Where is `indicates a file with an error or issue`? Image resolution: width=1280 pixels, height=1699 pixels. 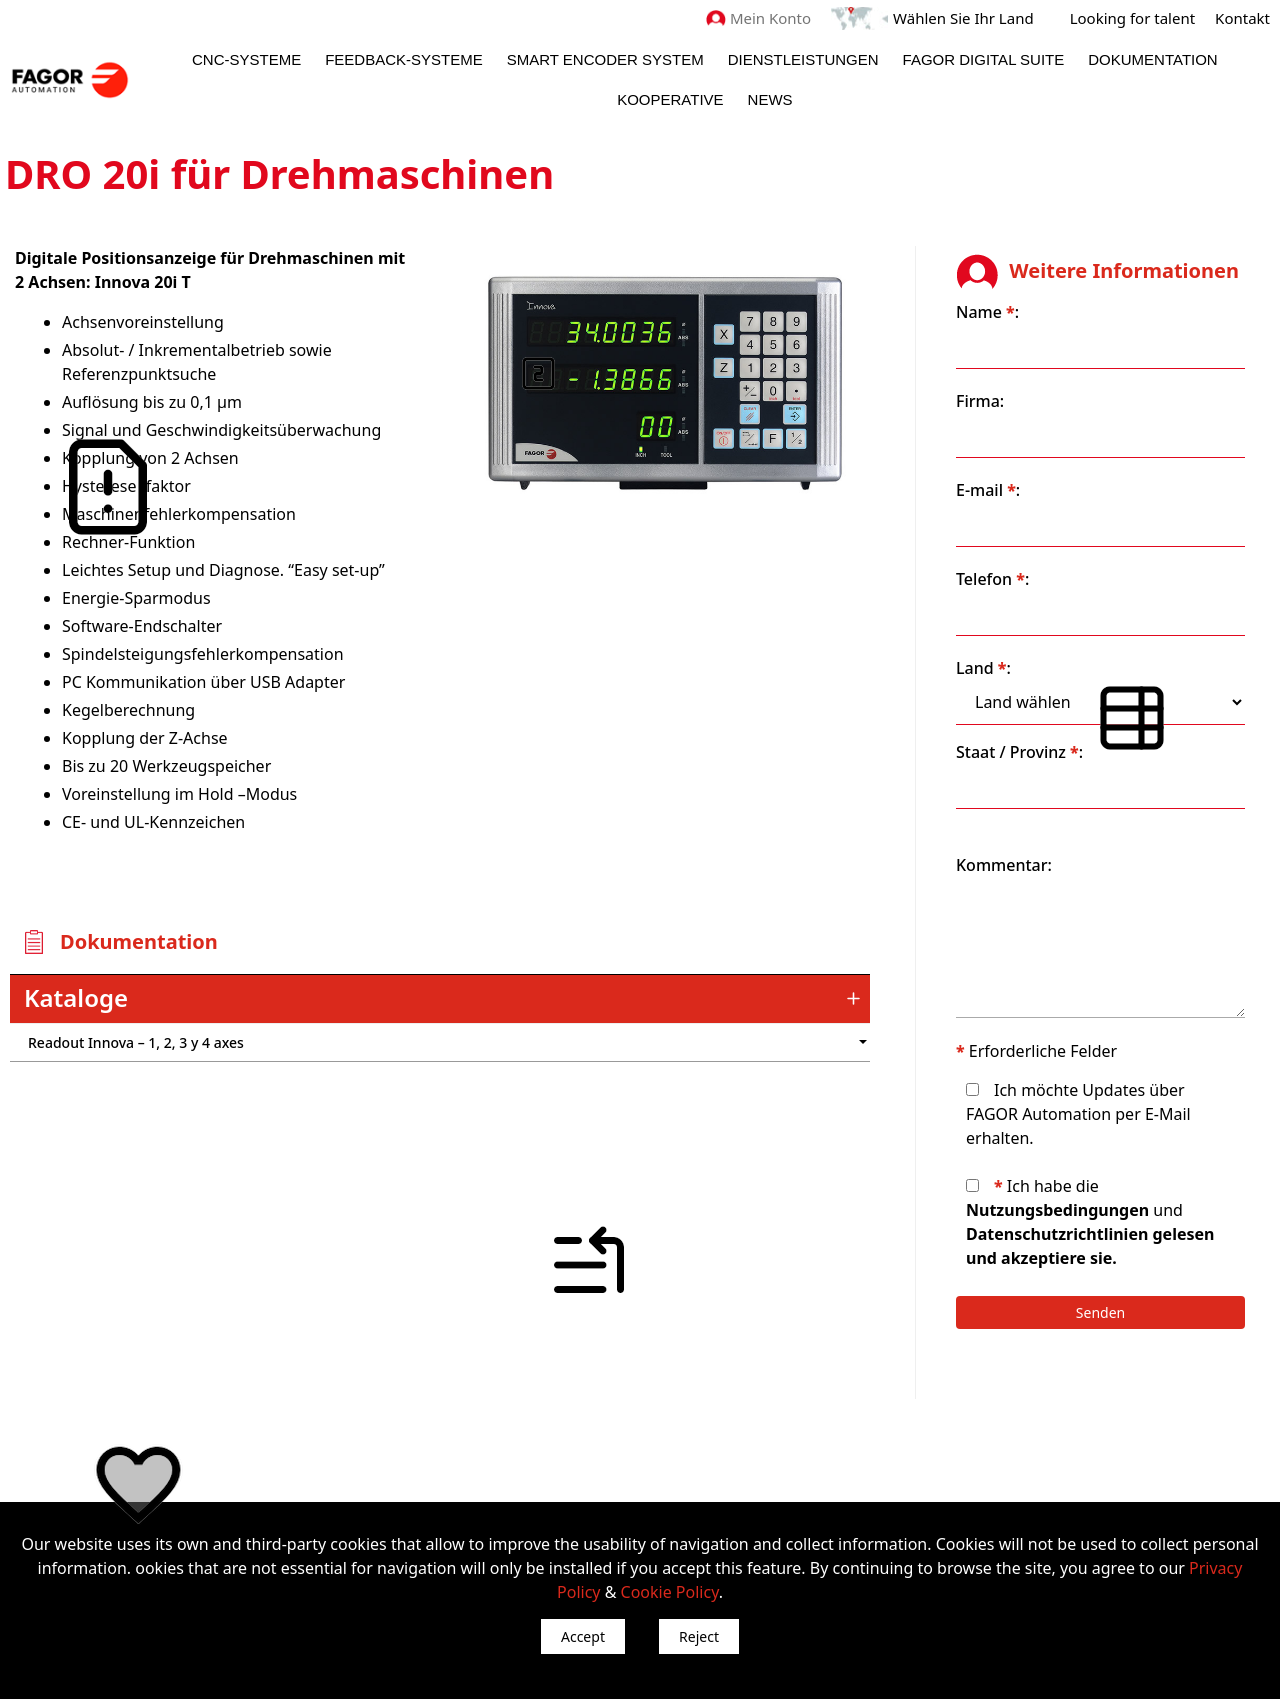
indicates a file with an error or issue is located at coordinates (108, 487).